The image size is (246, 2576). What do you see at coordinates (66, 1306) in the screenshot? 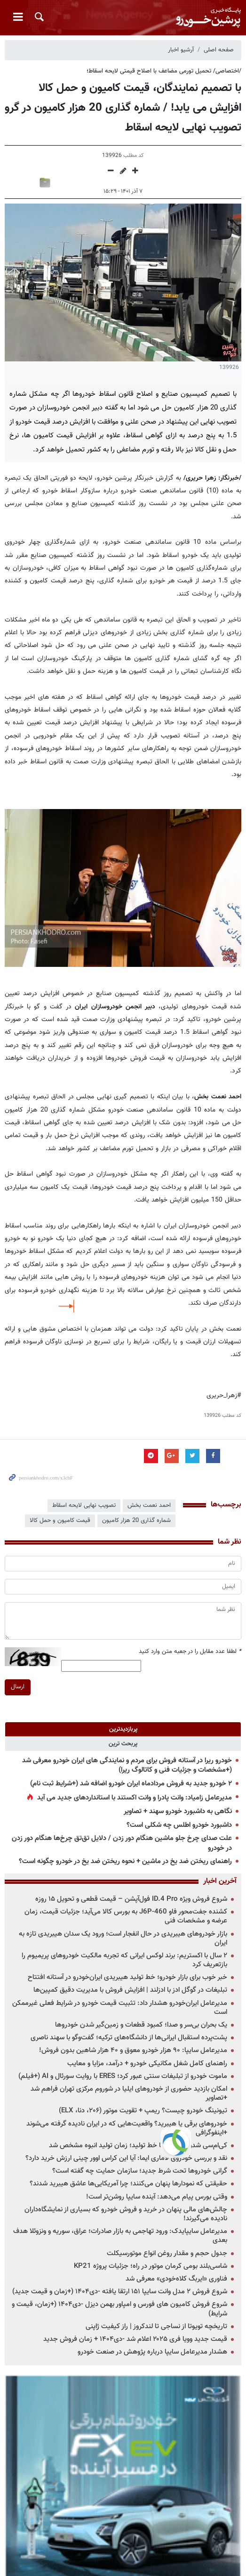
I see `go to the last item or page` at bounding box center [66, 1306].